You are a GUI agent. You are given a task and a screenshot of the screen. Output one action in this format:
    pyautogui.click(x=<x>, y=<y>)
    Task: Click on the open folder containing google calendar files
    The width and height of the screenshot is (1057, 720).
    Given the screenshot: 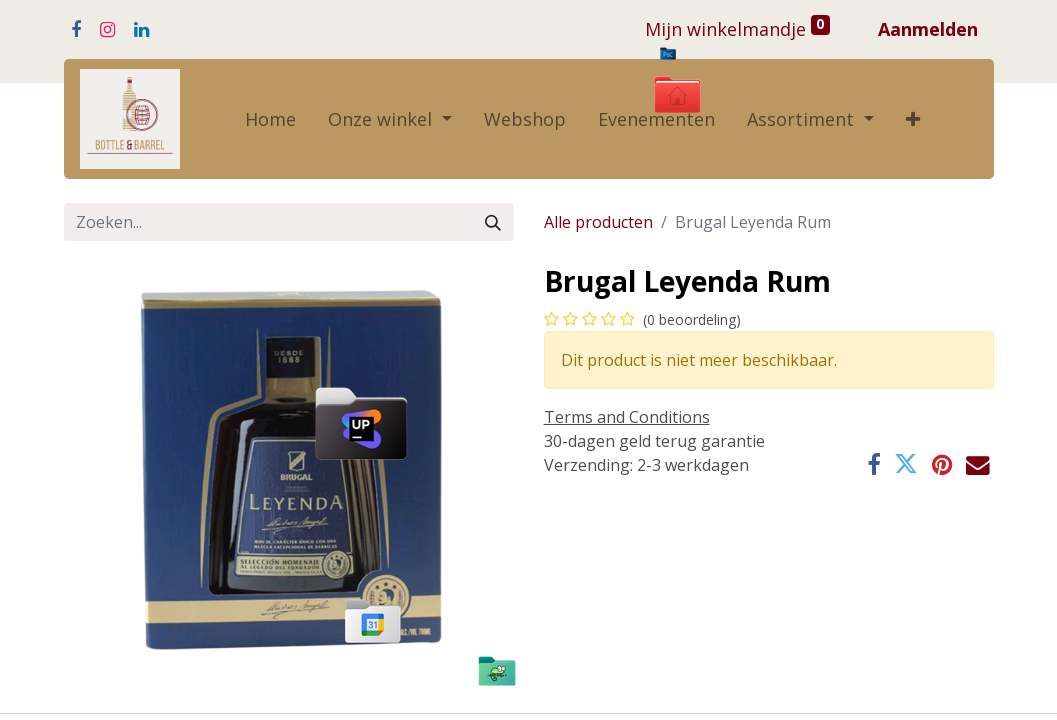 What is the action you would take?
    pyautogui.click(x=372, y=622)
    